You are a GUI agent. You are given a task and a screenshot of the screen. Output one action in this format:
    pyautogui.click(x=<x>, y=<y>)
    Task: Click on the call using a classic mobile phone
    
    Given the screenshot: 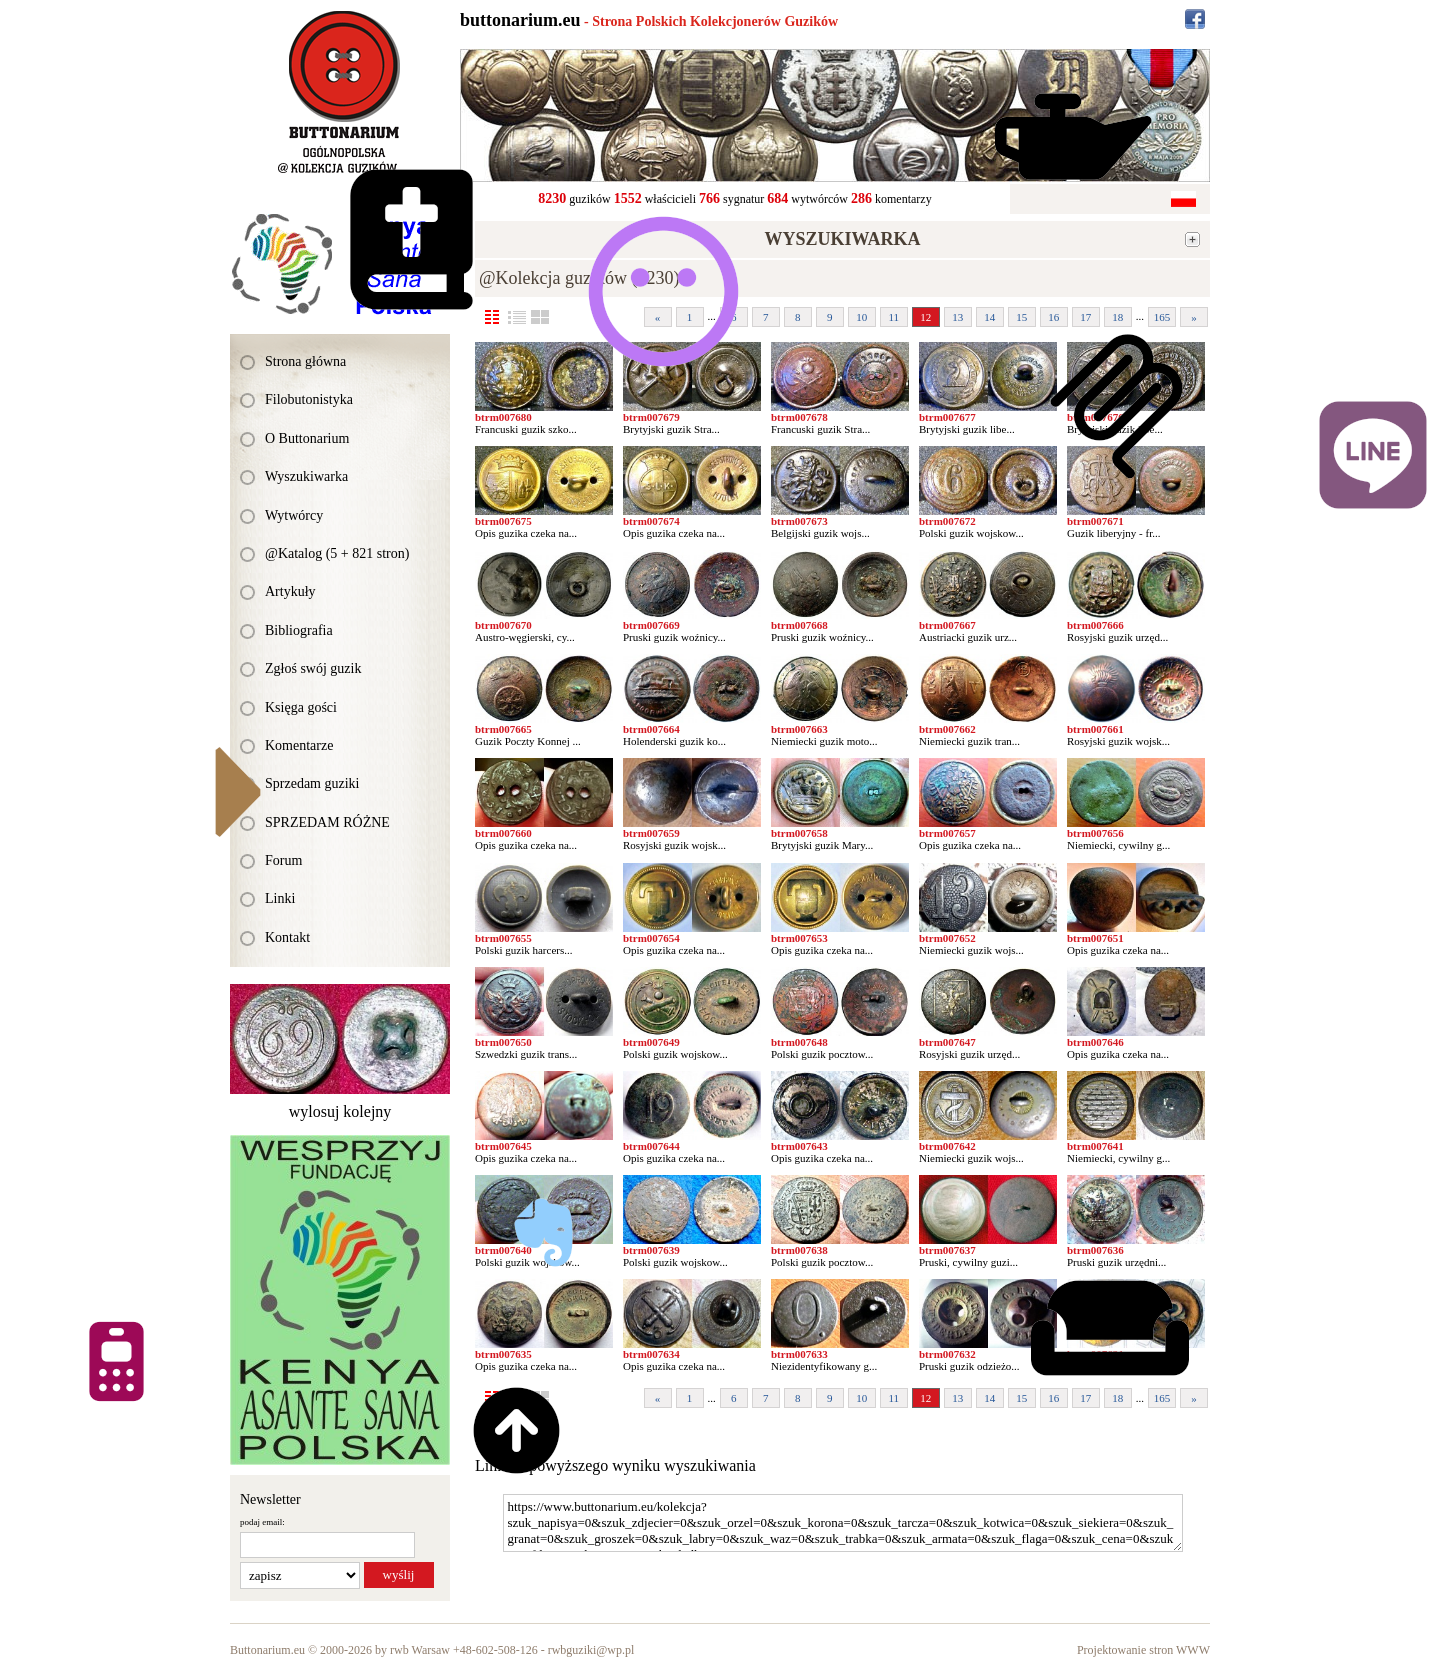 What is the action you would take?
    pyautogui.click(x=116, y=1361)
    